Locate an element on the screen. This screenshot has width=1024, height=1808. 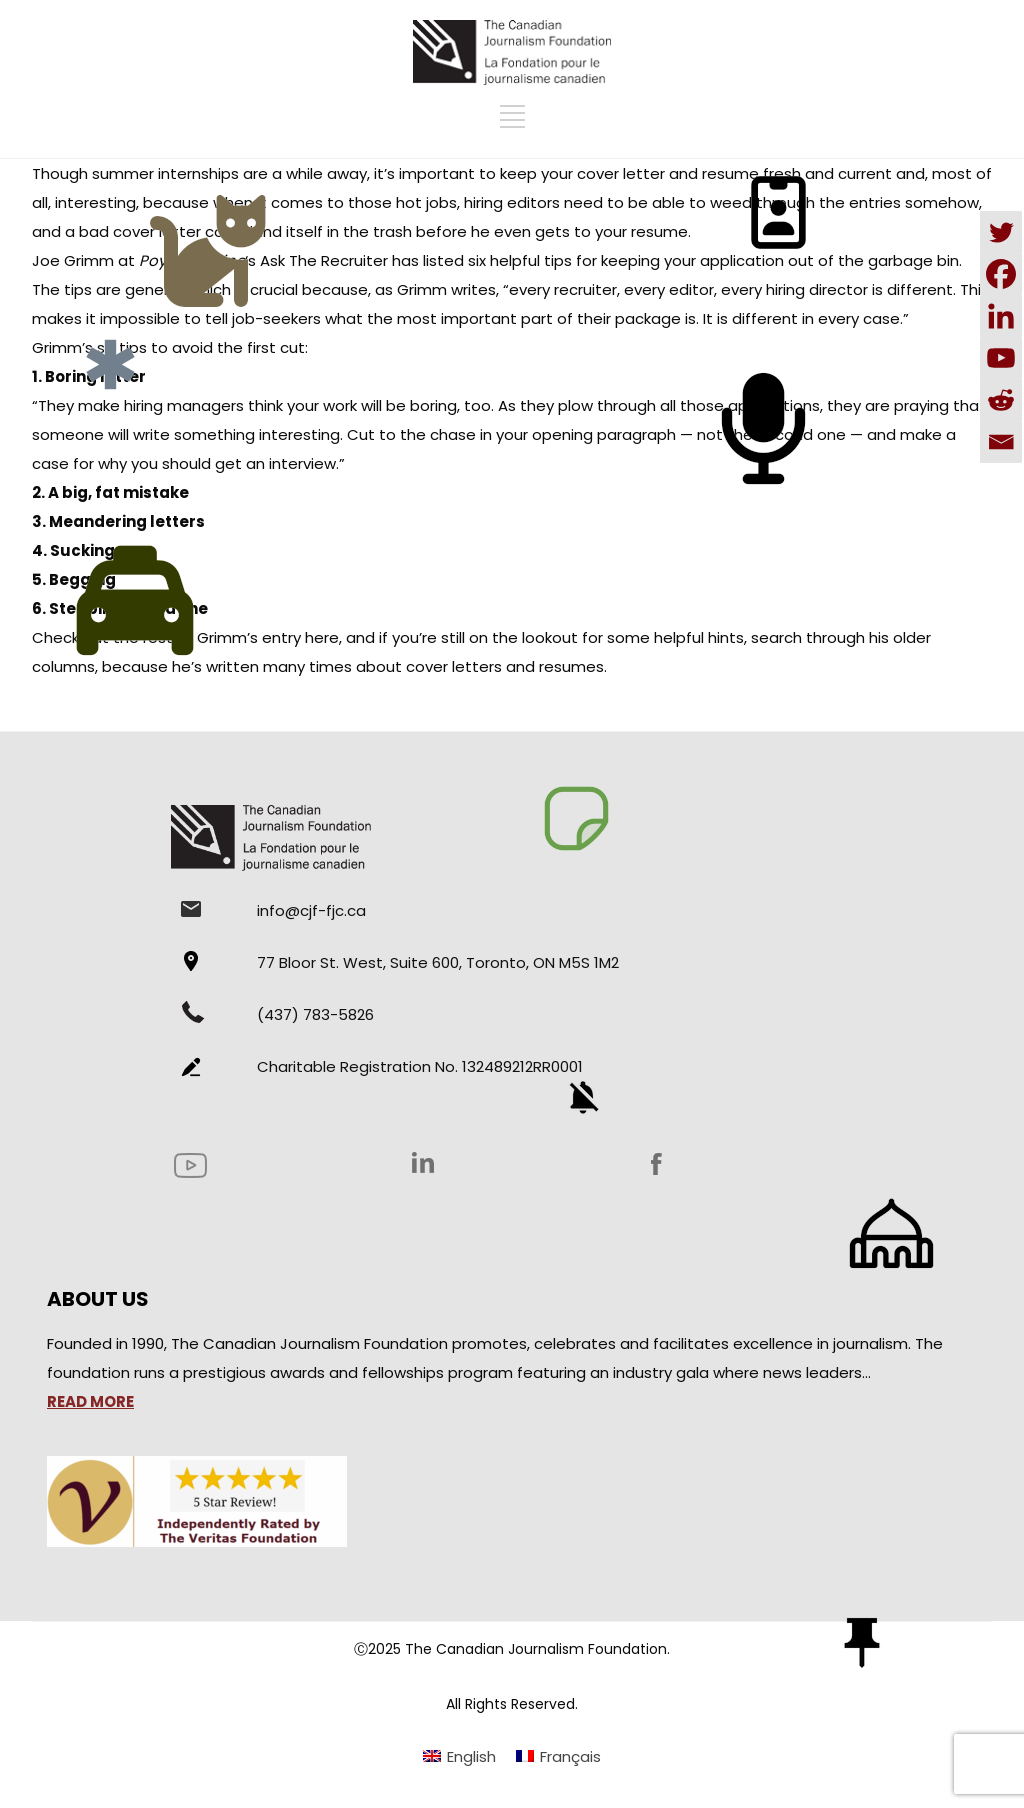
access medical or health-related features is located at coordinates (110, 364).